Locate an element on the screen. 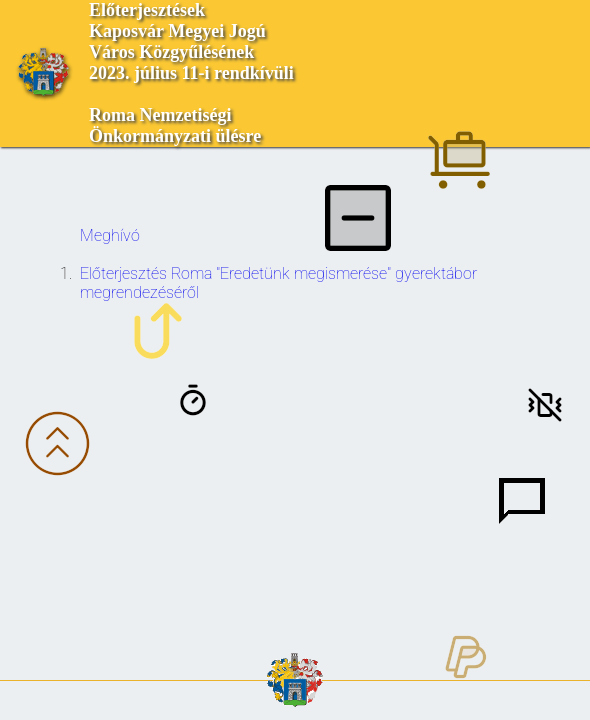 The image size is (590, 720). view luggage or baggage information is located at coordinates (458, 159).